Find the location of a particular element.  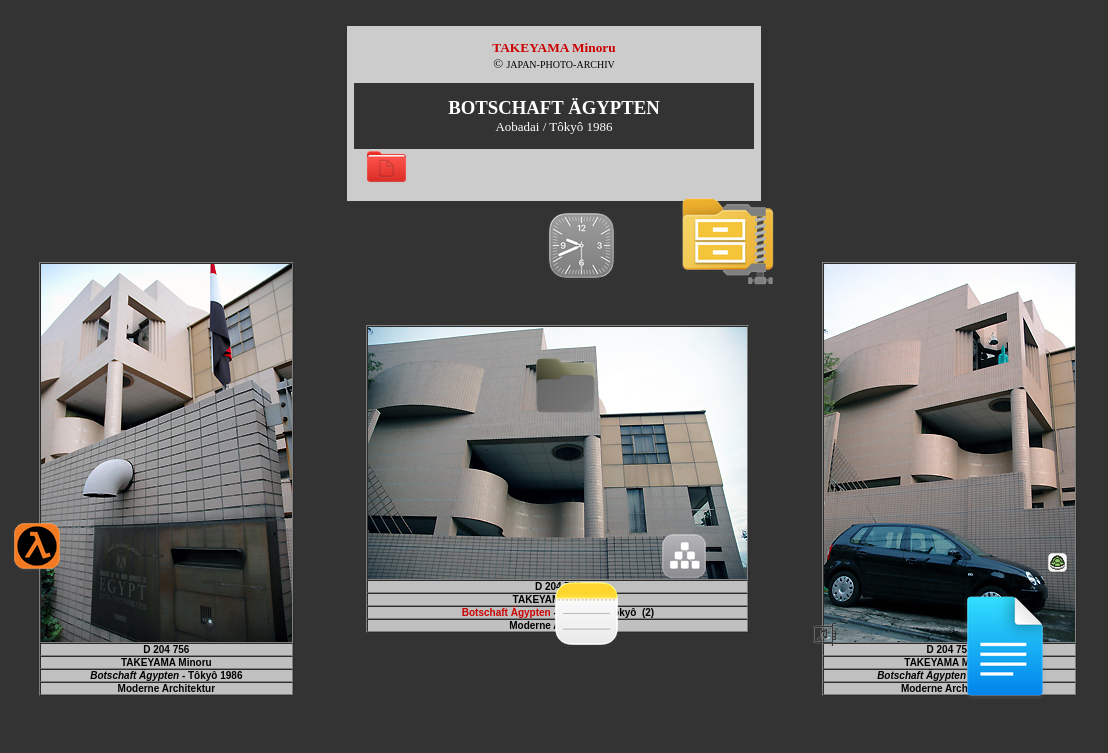

launch half-life game is located at coordinates (37, 546).